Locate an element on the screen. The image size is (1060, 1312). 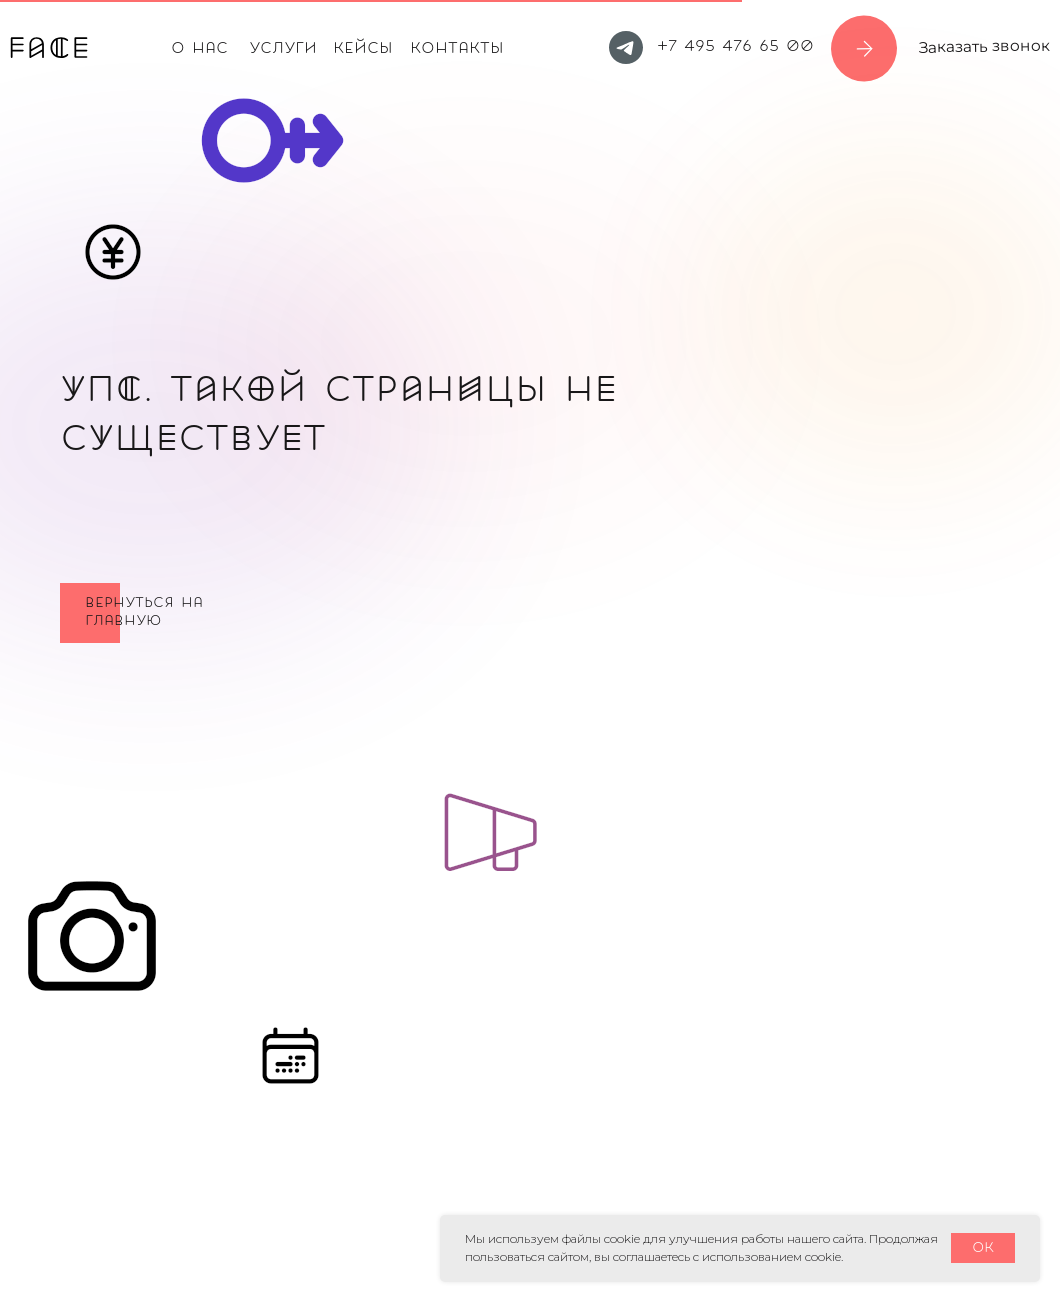
select a date range on the calendar is located at coordinates (290, 1055).